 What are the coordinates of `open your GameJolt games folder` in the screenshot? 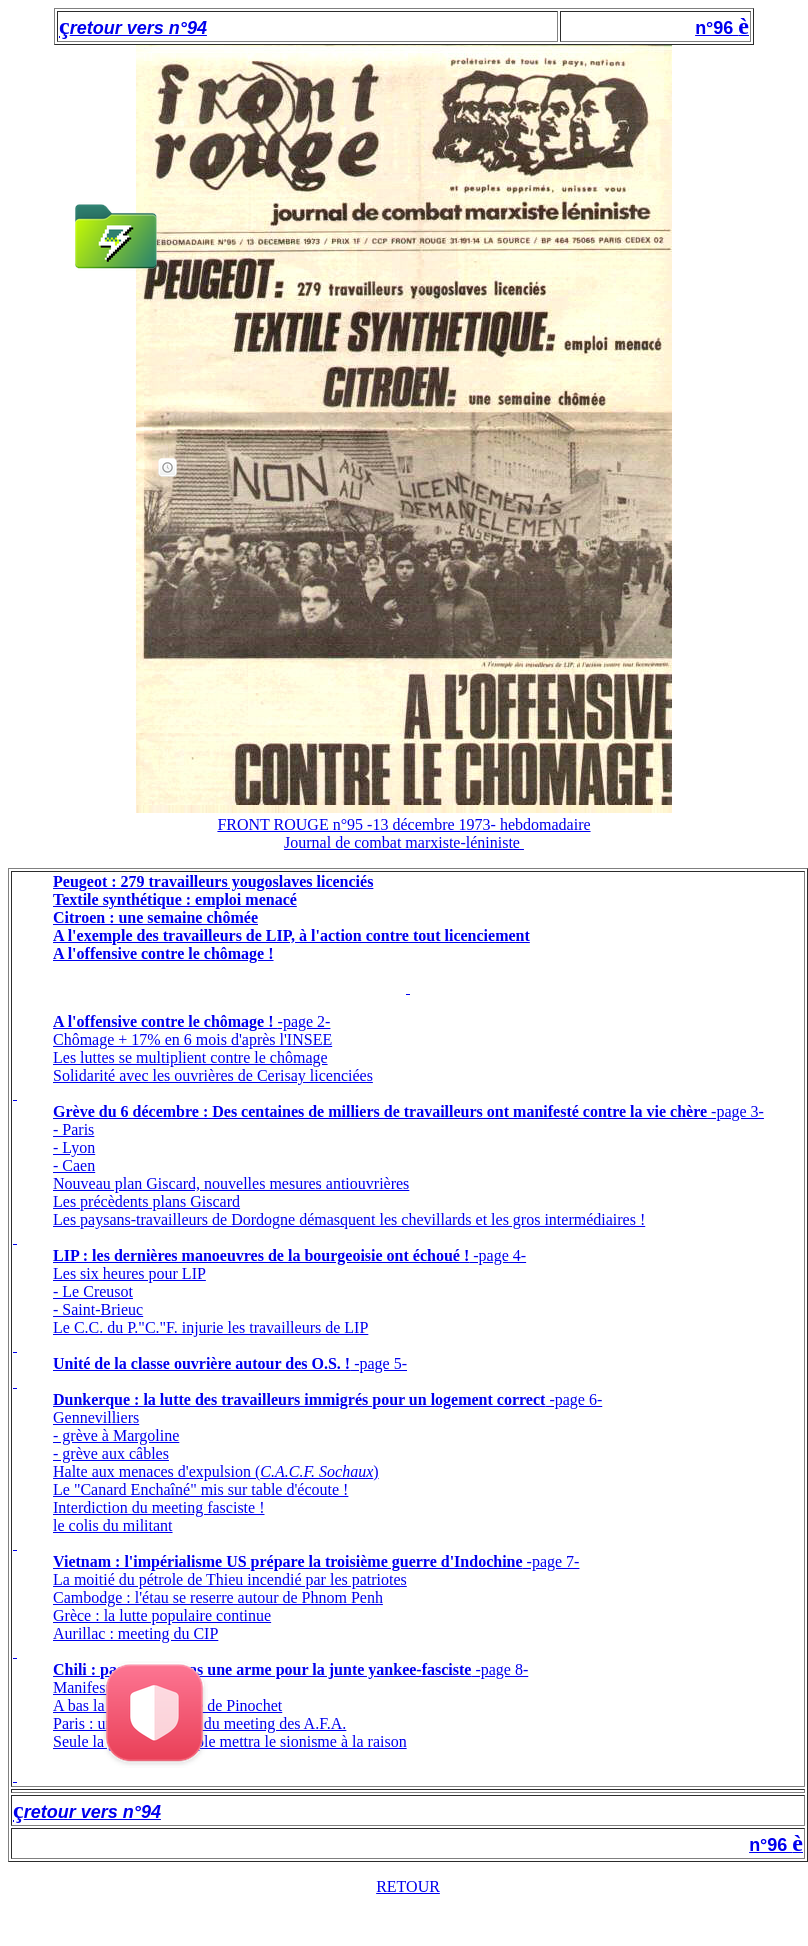 It's located at (115, 238).